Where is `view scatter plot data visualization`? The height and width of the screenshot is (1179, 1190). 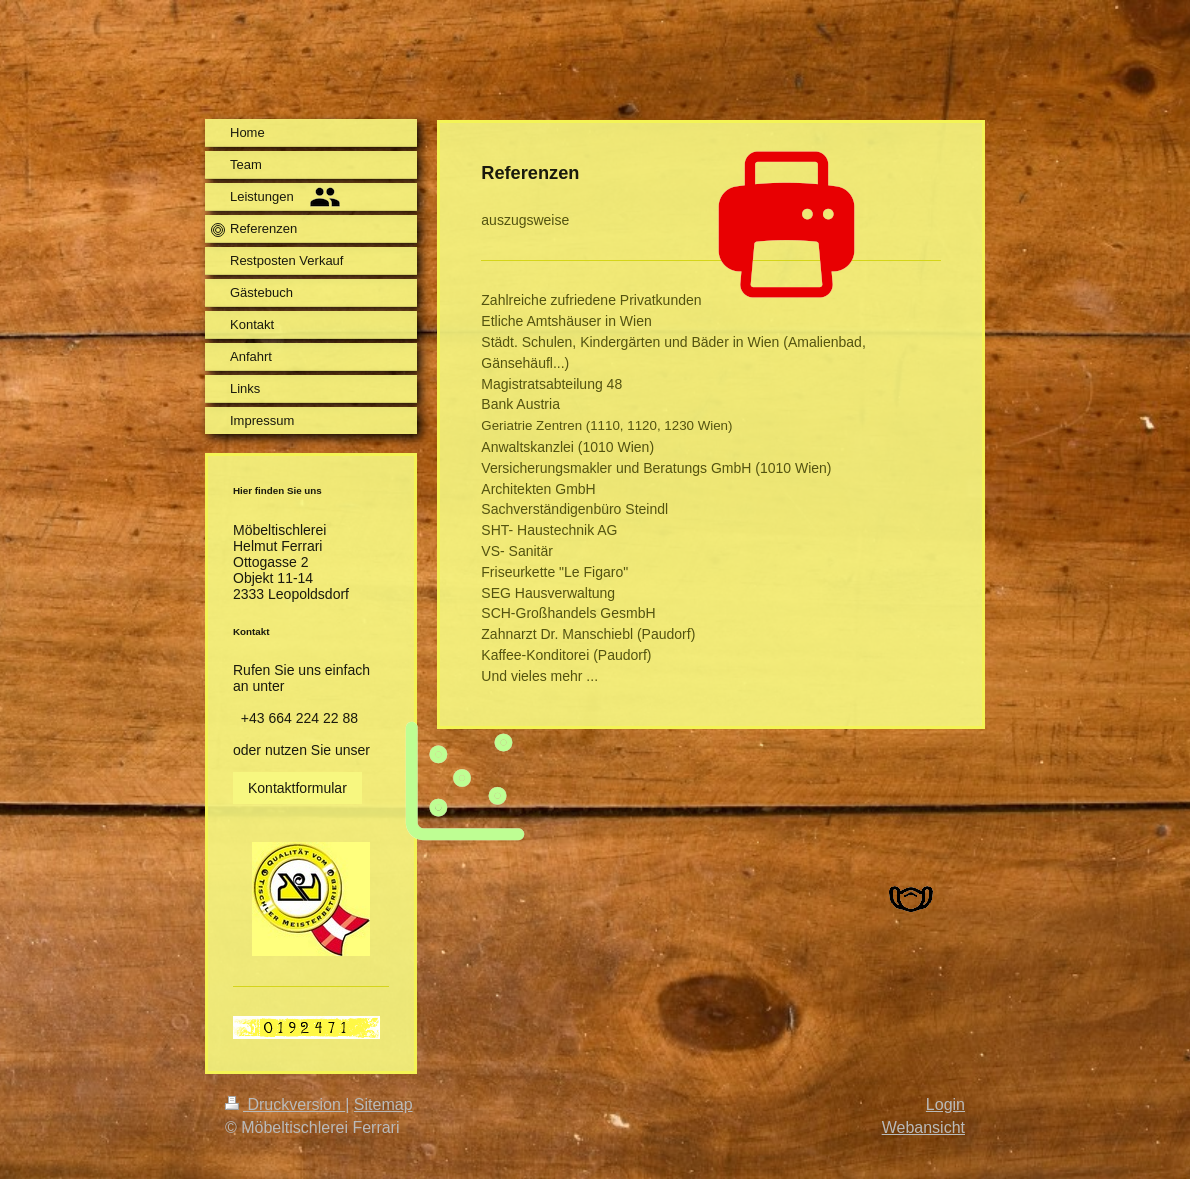 view scatter plot data visualization is located at coordinates (465, 781).